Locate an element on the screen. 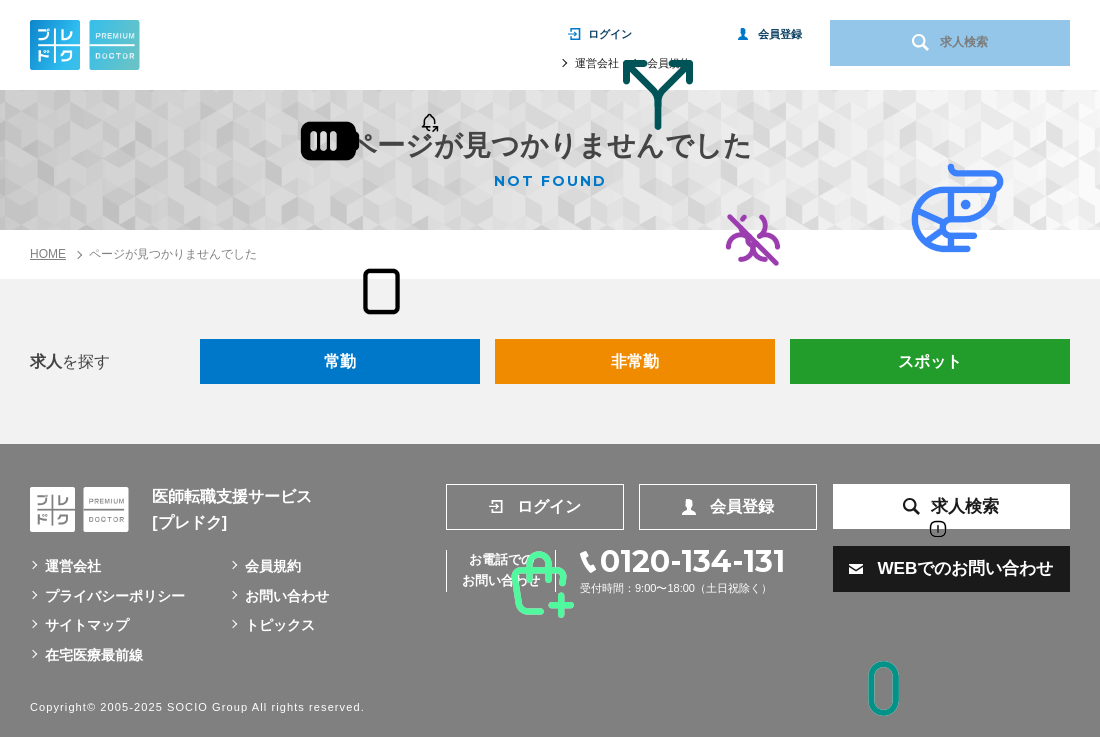 The width and height of the screenshot is (1100, 737). add item to shopping bag is located at coordinates (539, 583).